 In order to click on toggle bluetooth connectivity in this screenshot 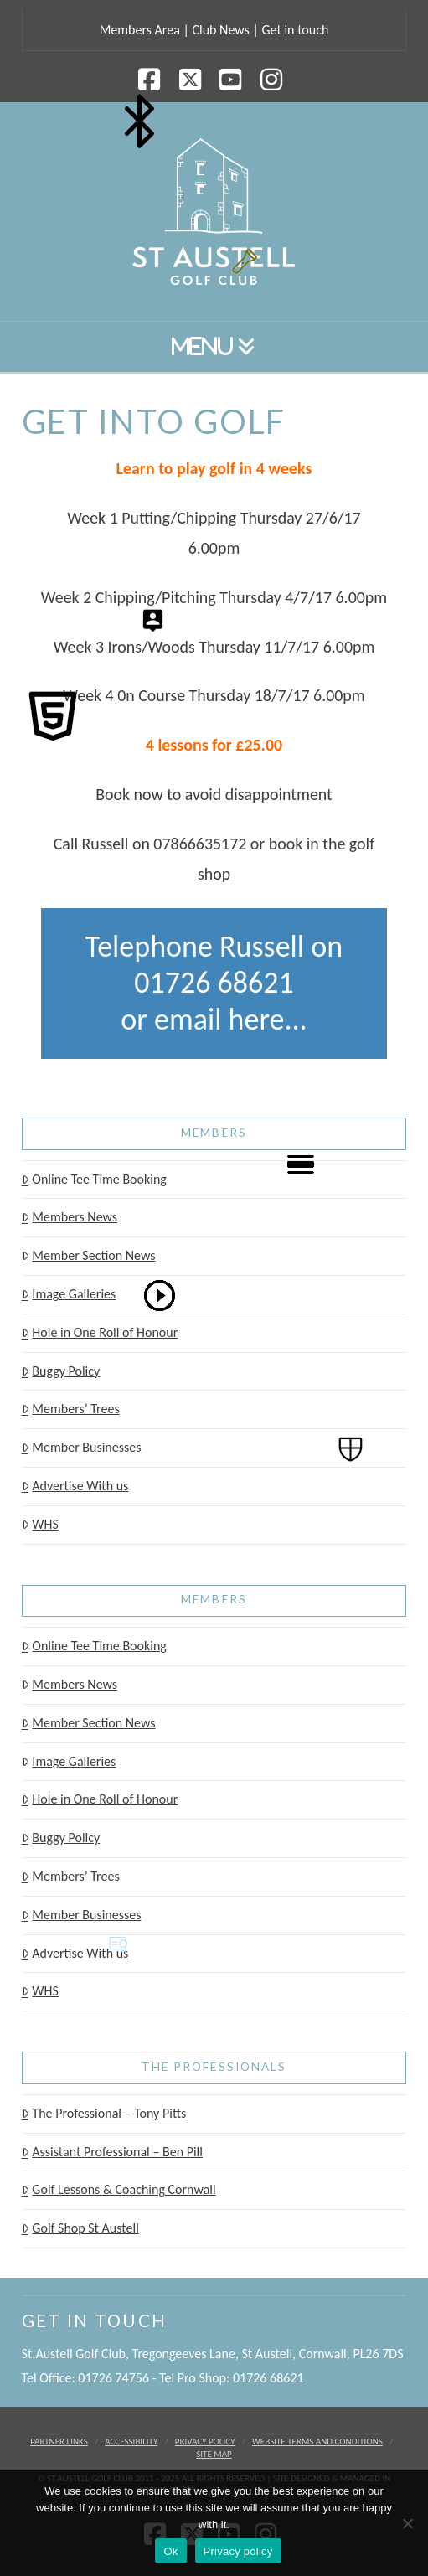, I will do `click(139, 121)`.